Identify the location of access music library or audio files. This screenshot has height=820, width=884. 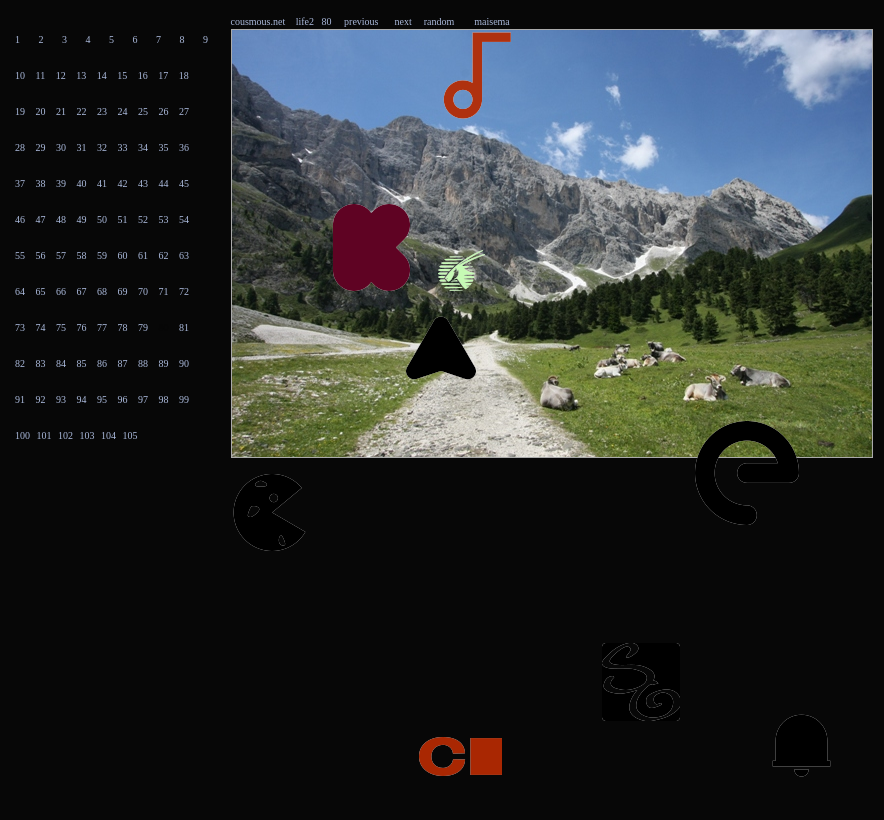
(472, 75).